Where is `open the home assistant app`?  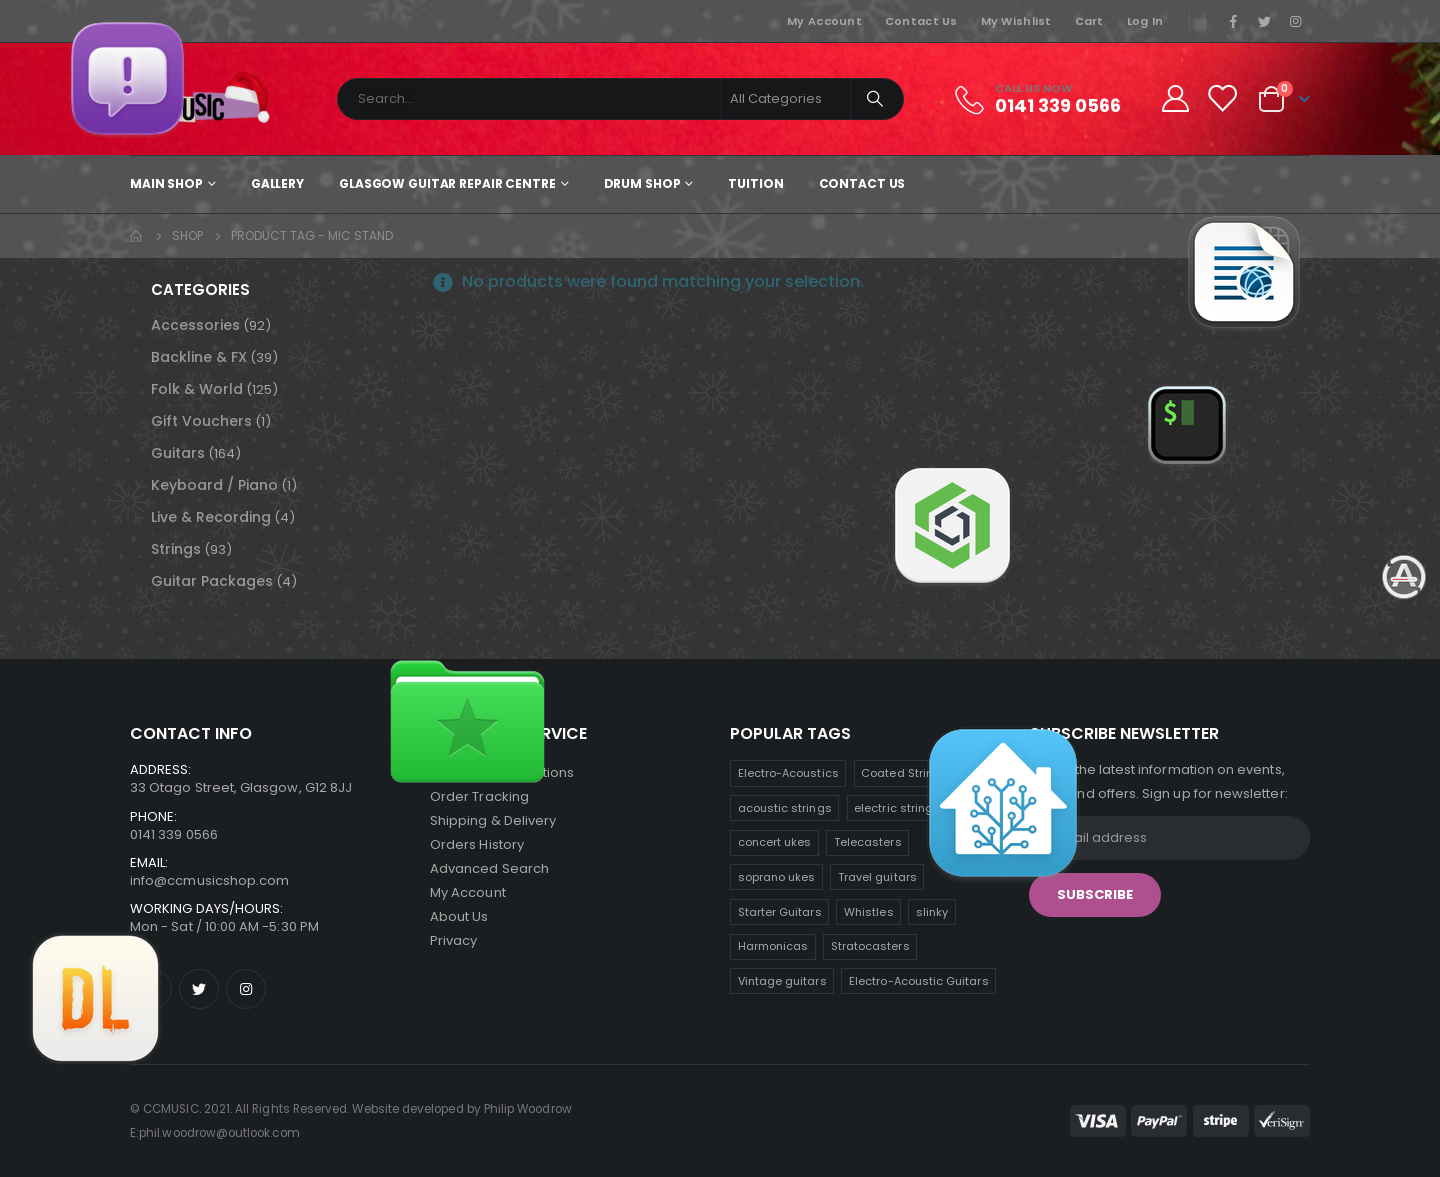 open the home assistant app is located at coordinates (1003, 803).